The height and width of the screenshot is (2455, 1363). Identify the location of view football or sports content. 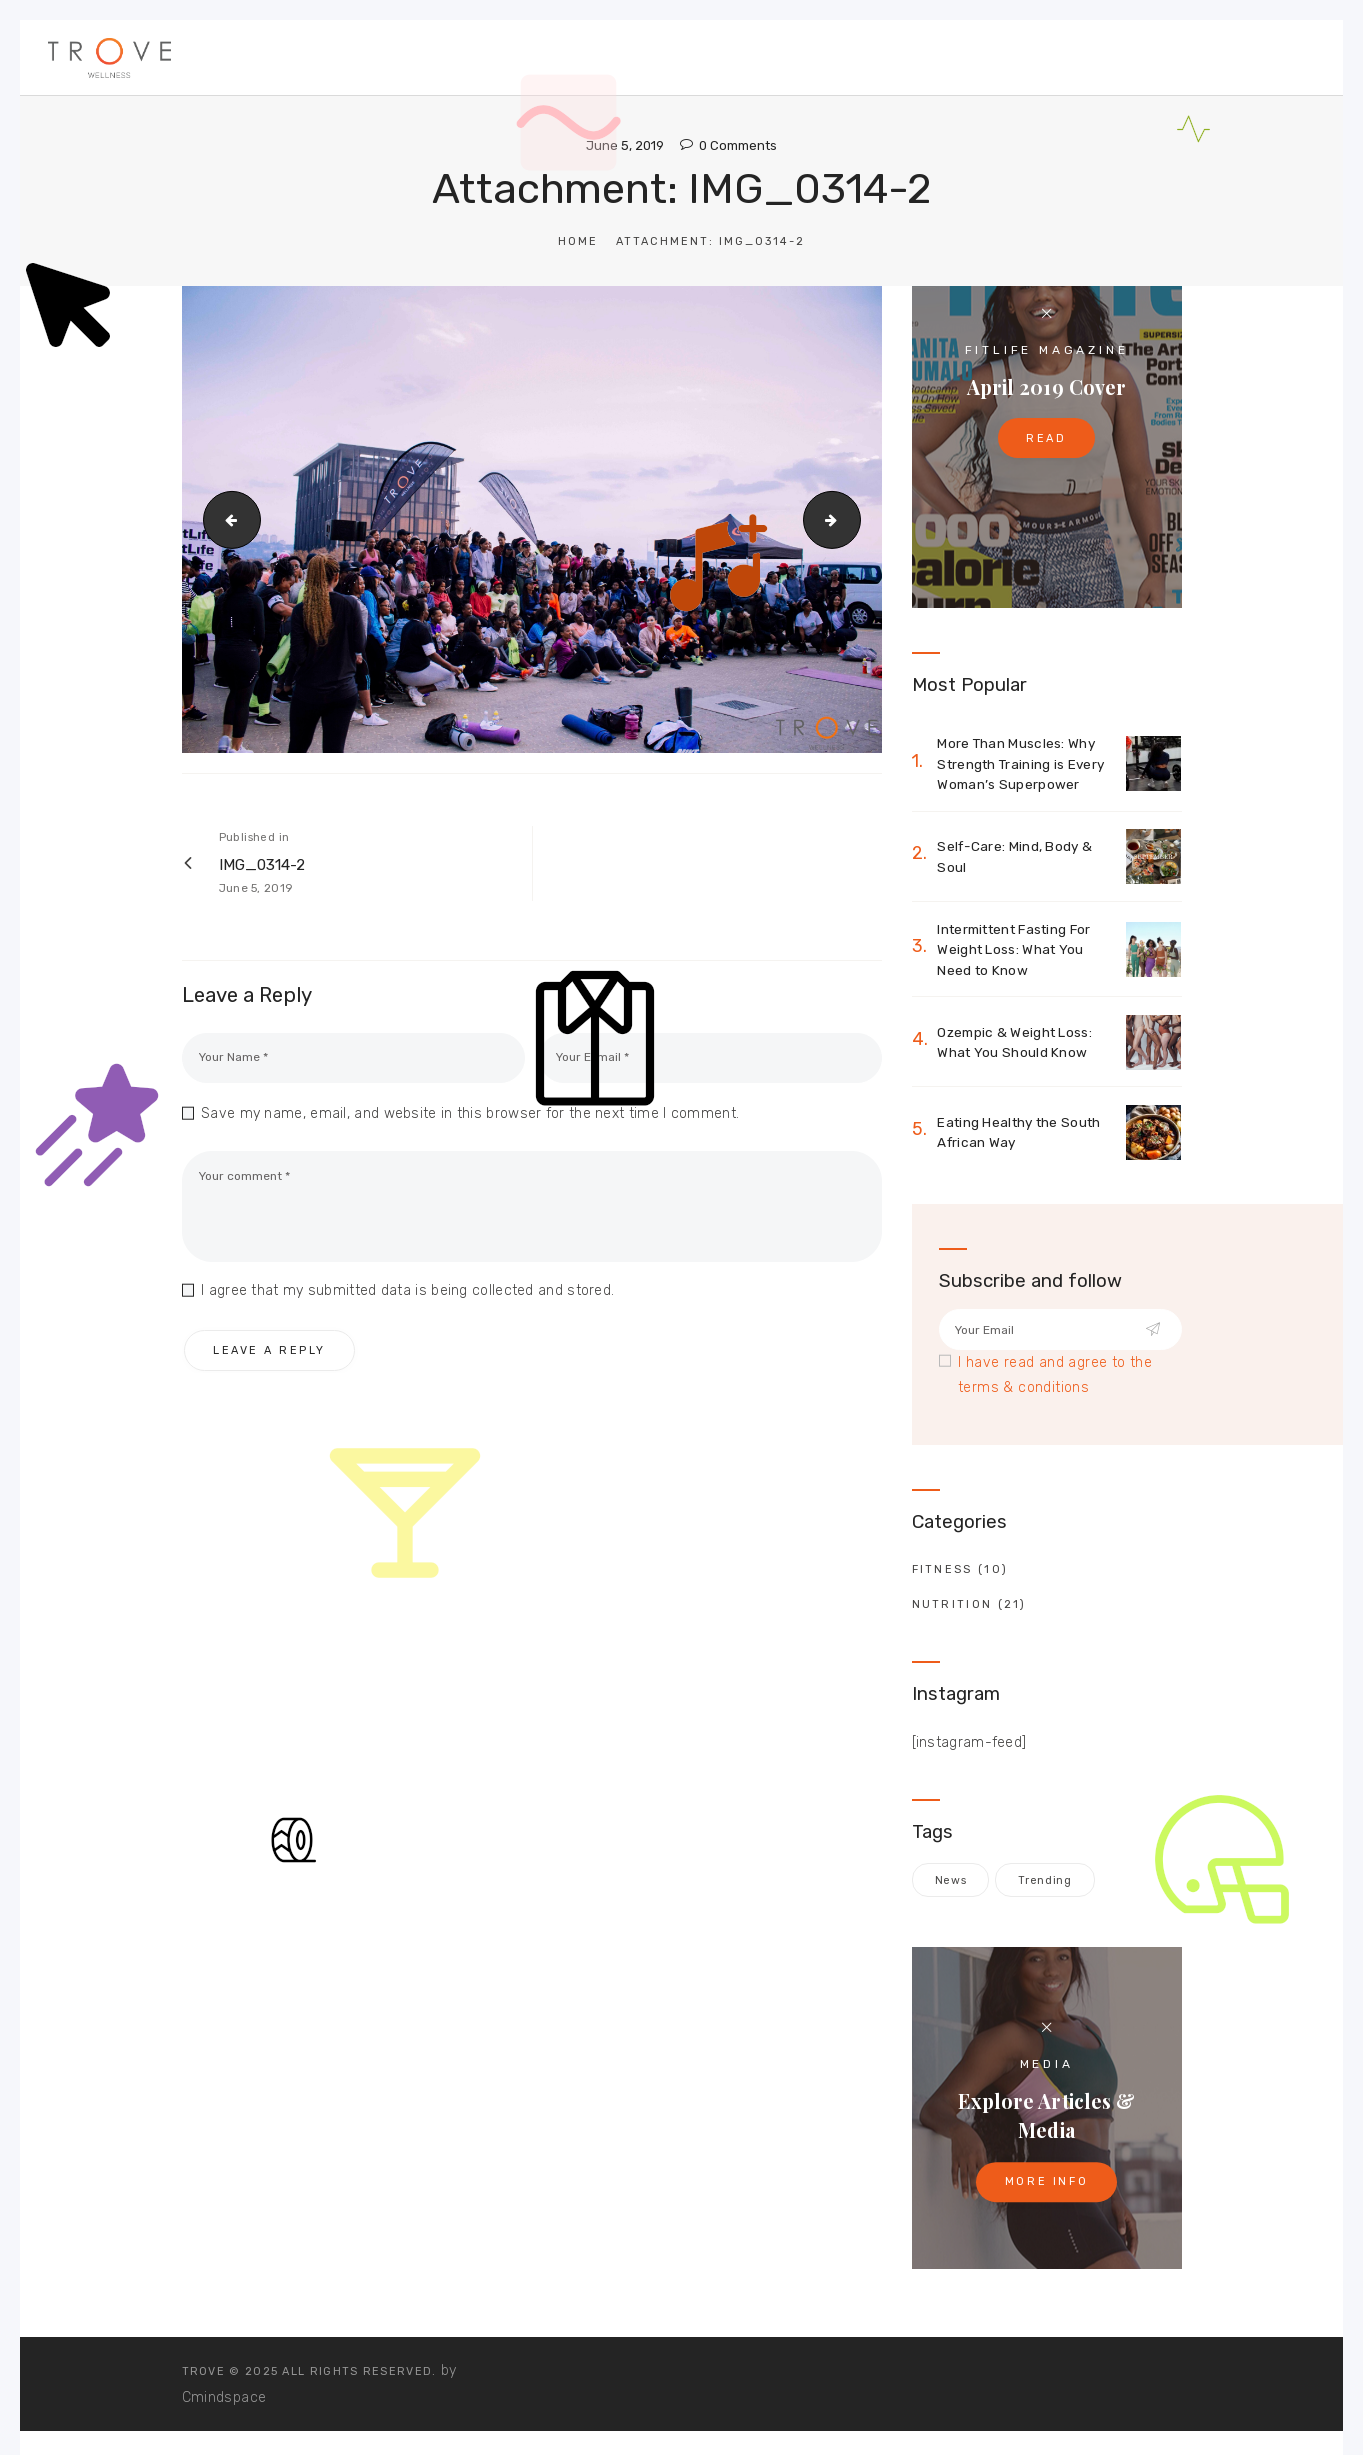
(1222, 1862).